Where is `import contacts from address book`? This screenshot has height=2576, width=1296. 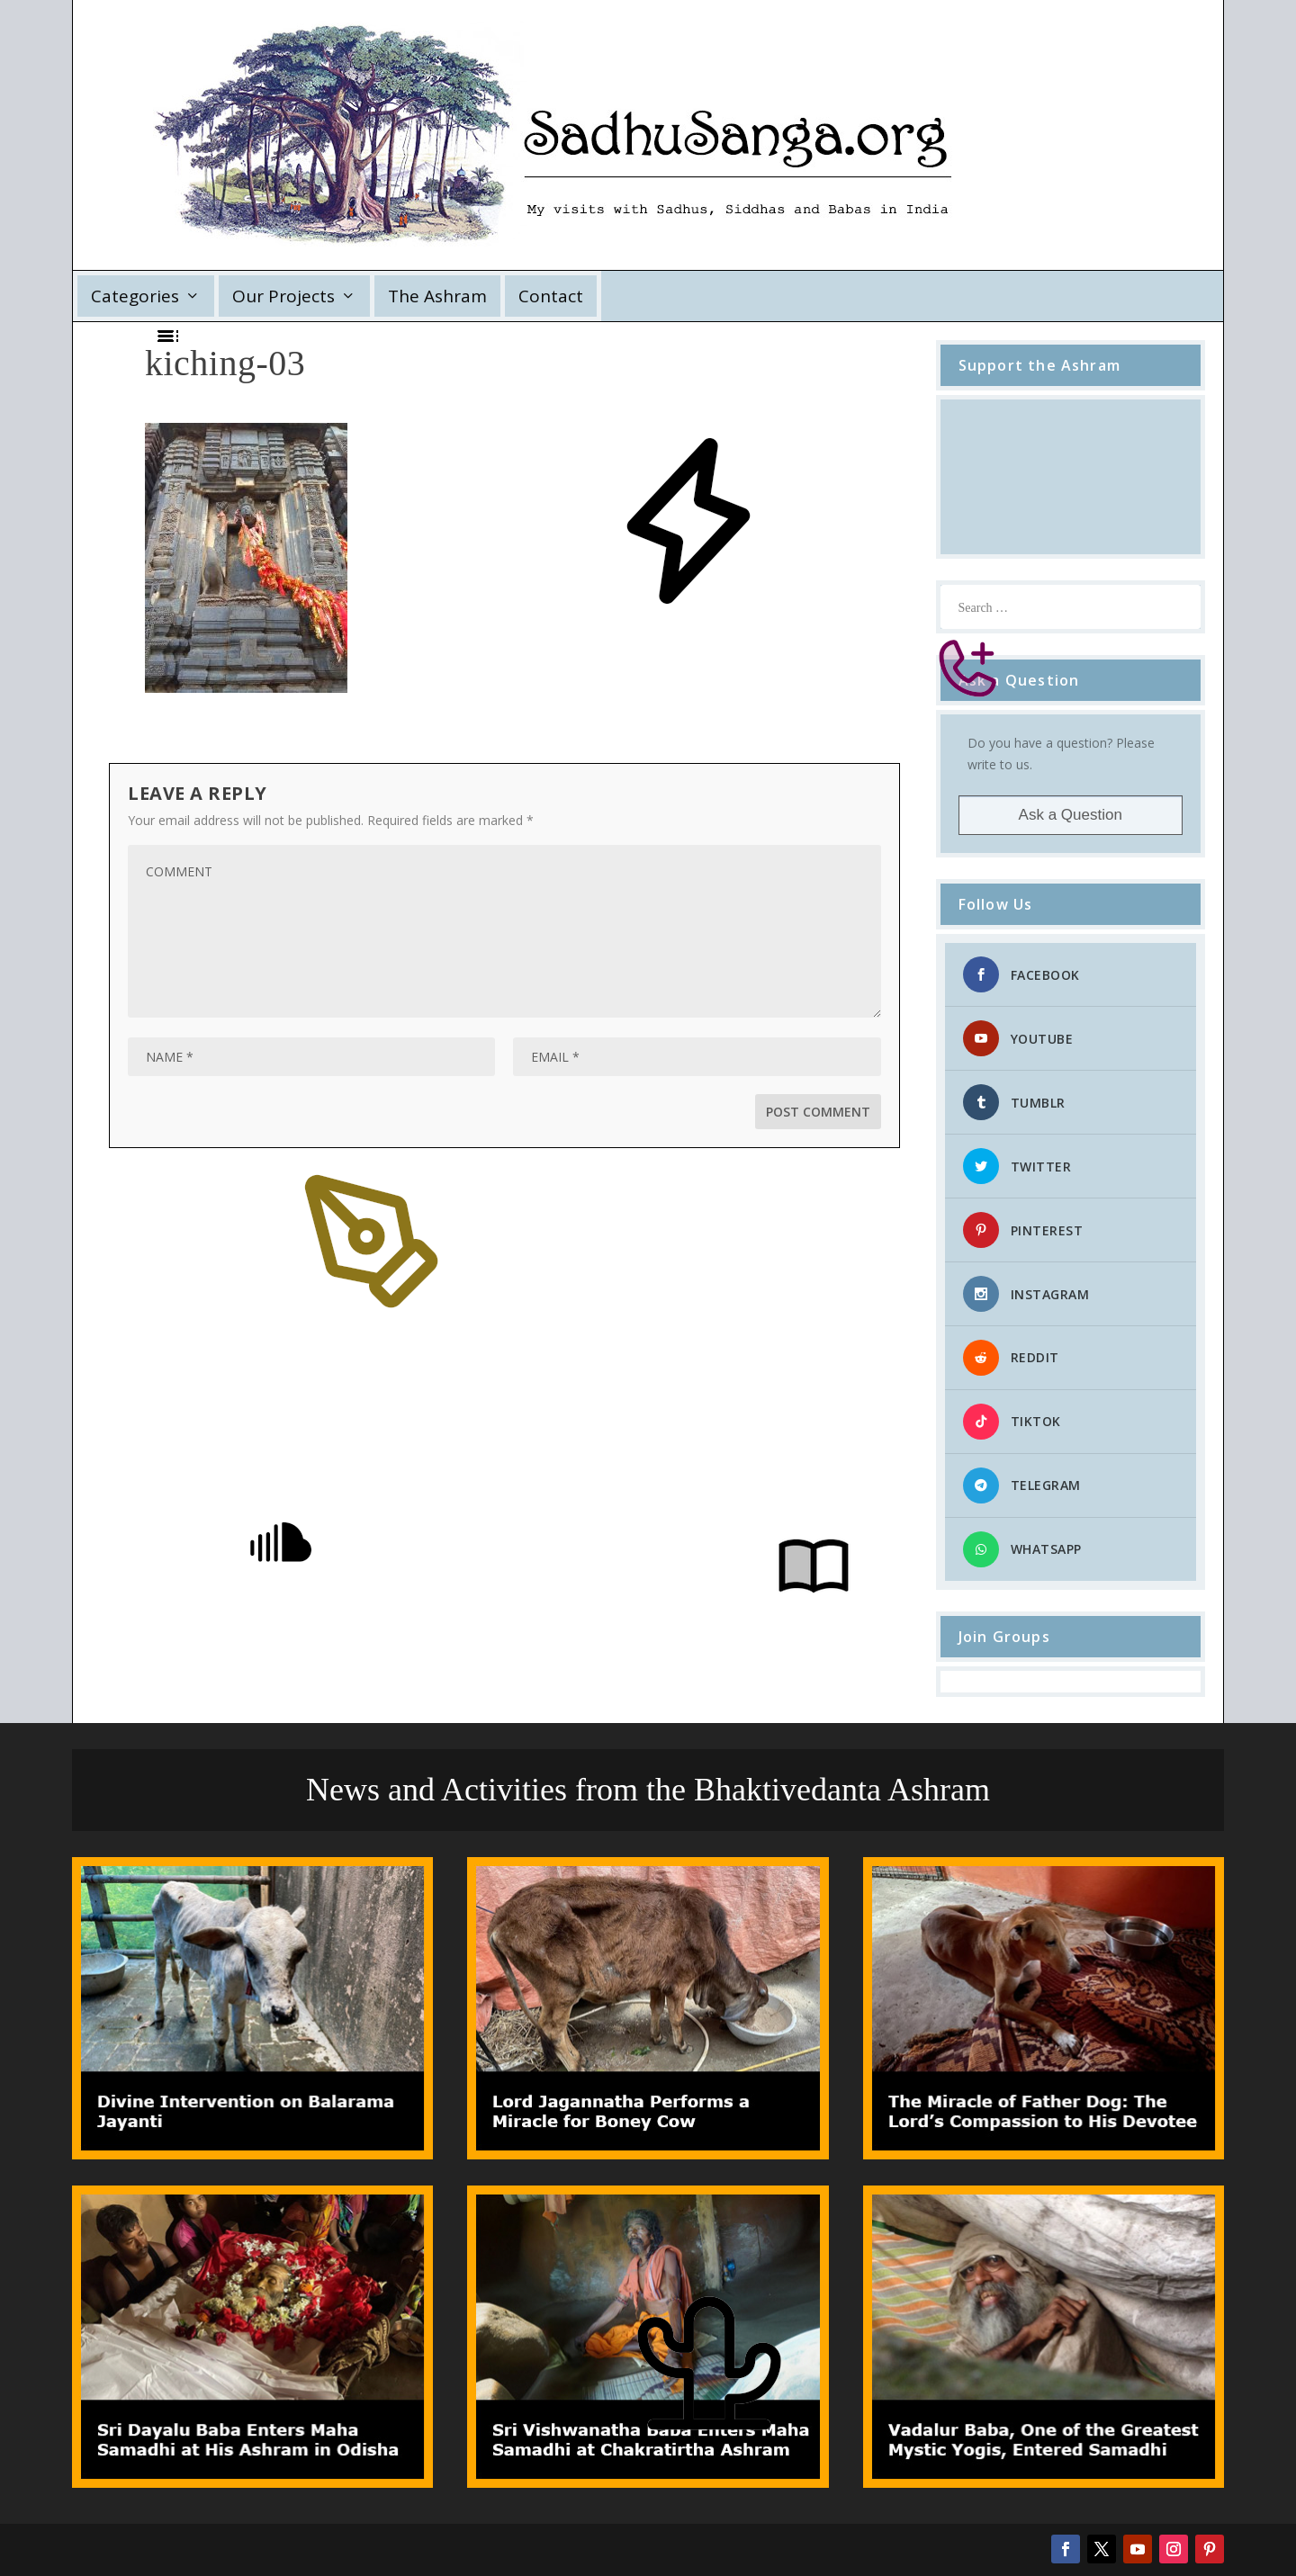
import contacts from address book is located at coordinates (814, 1563).